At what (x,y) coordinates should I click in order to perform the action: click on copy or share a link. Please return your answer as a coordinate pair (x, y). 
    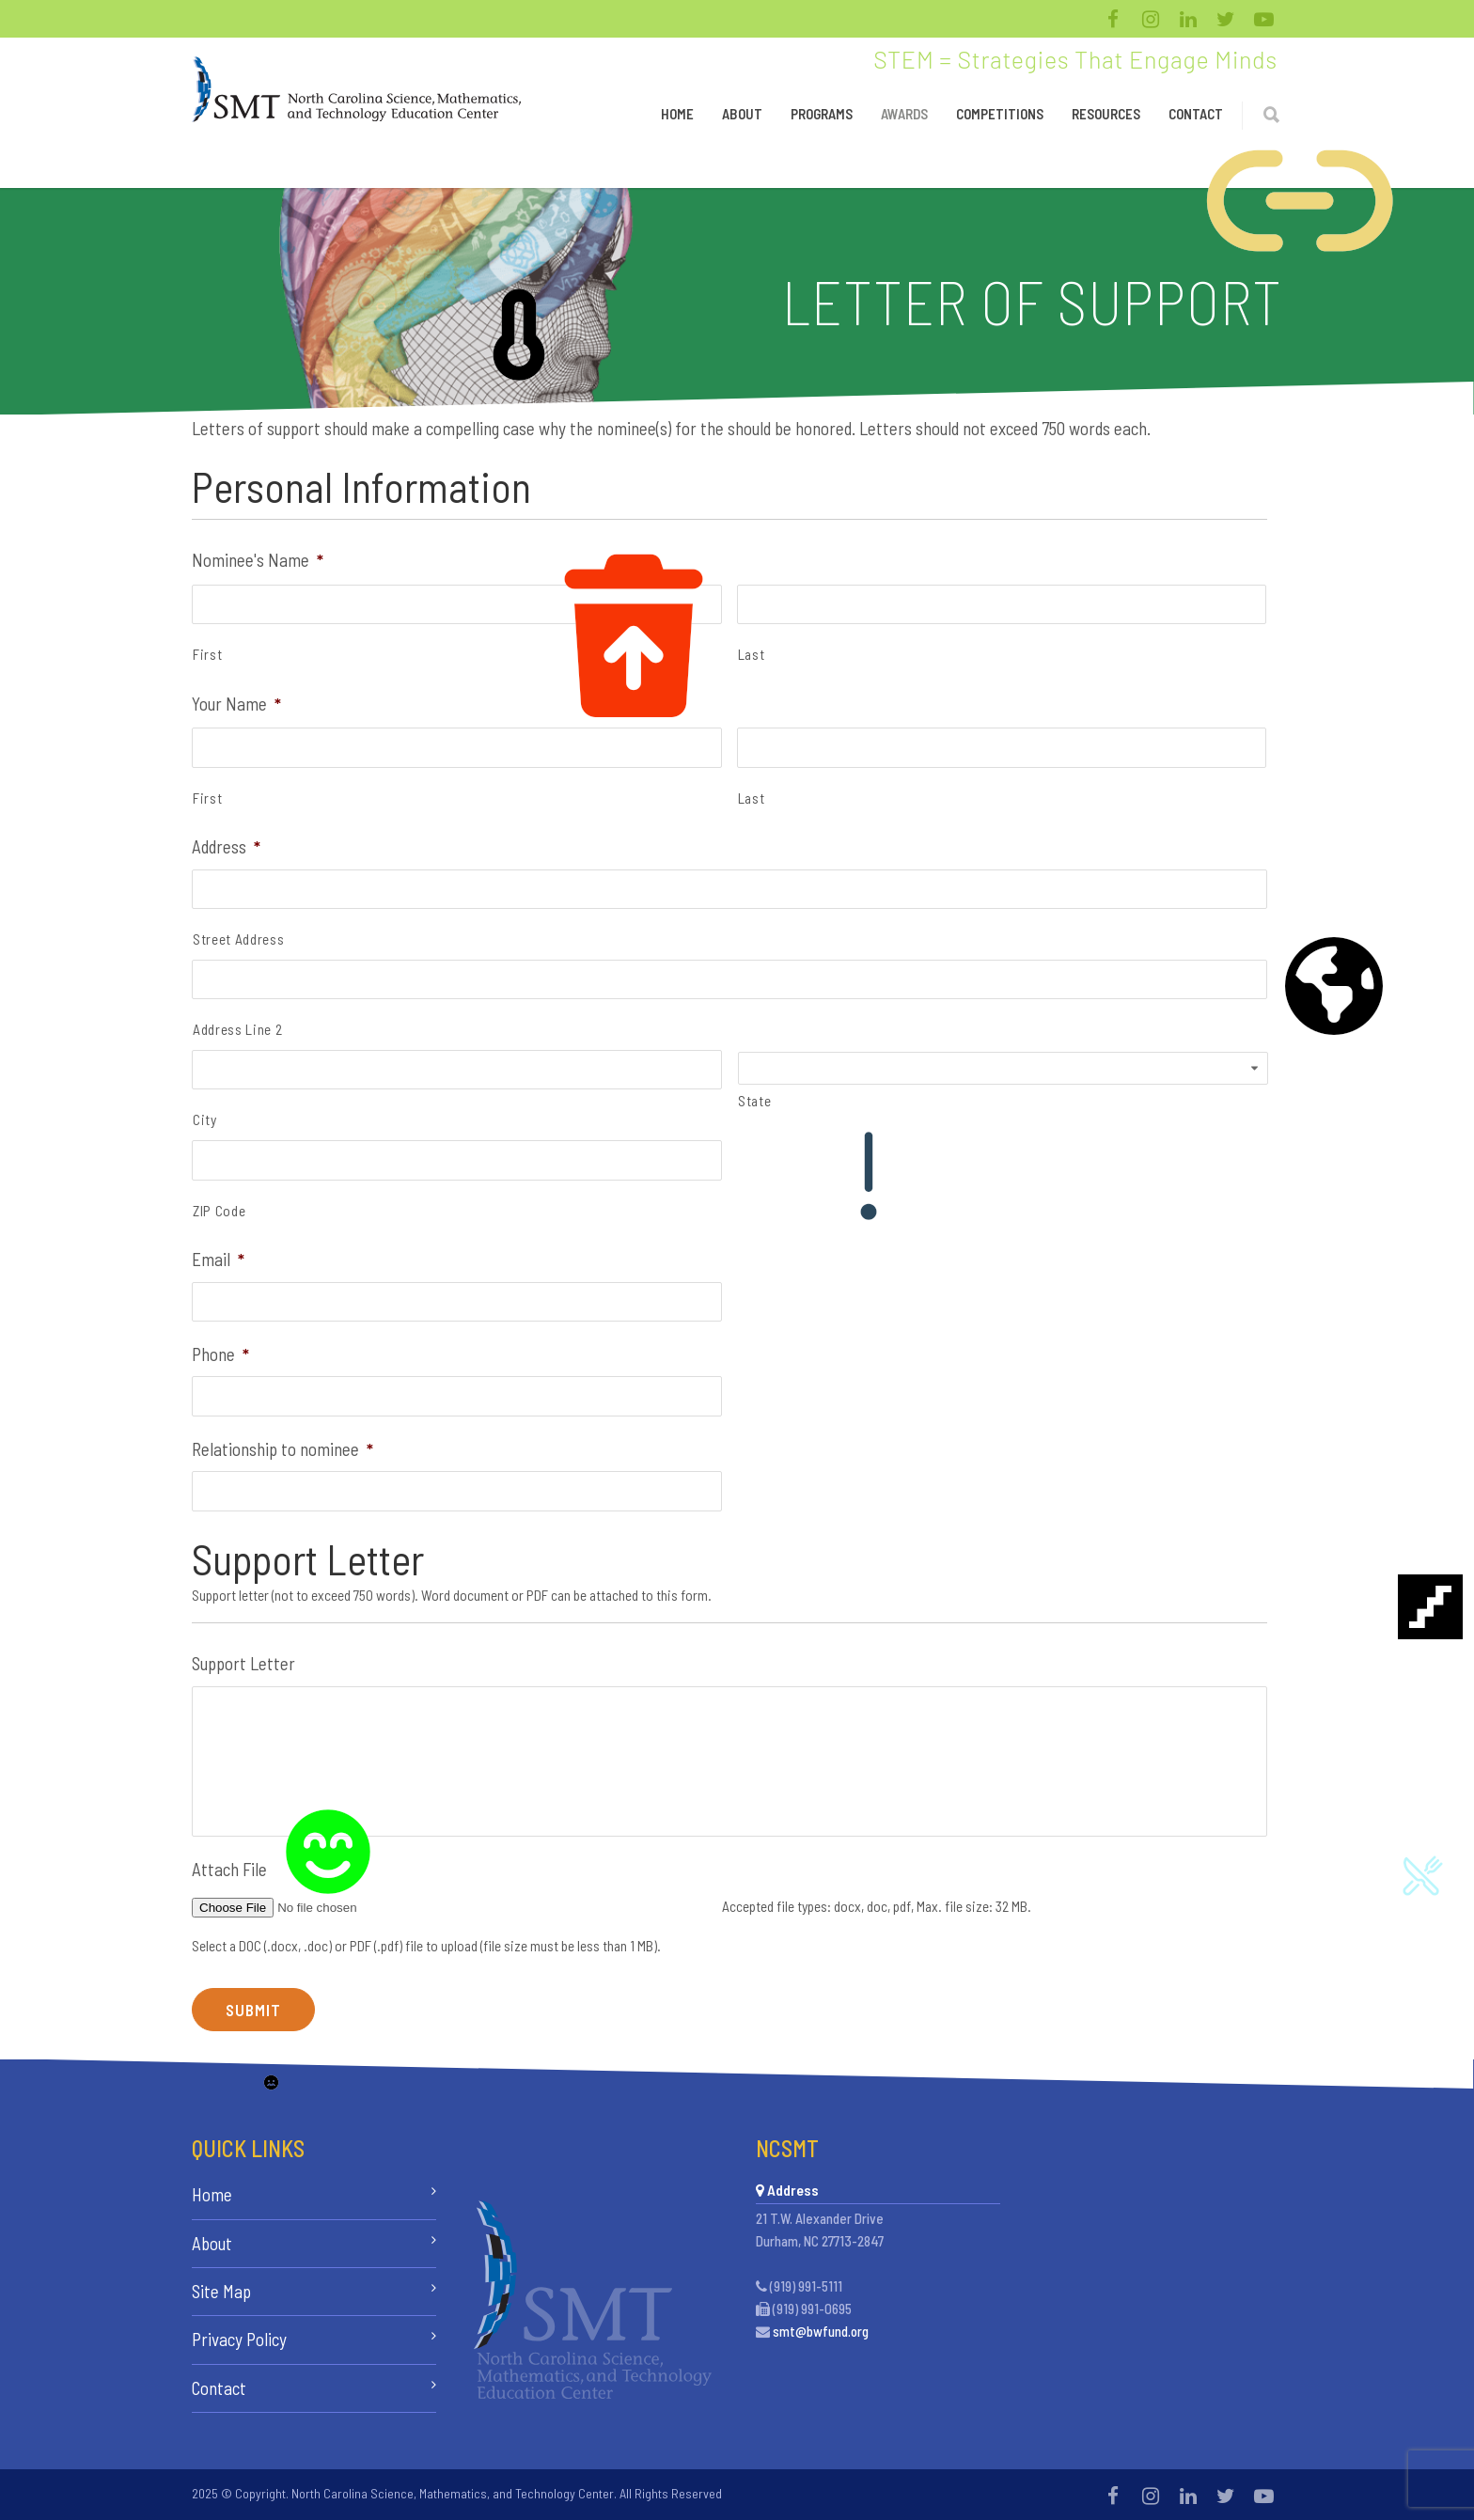
    Looking at the image, I should click on (1299, 200).